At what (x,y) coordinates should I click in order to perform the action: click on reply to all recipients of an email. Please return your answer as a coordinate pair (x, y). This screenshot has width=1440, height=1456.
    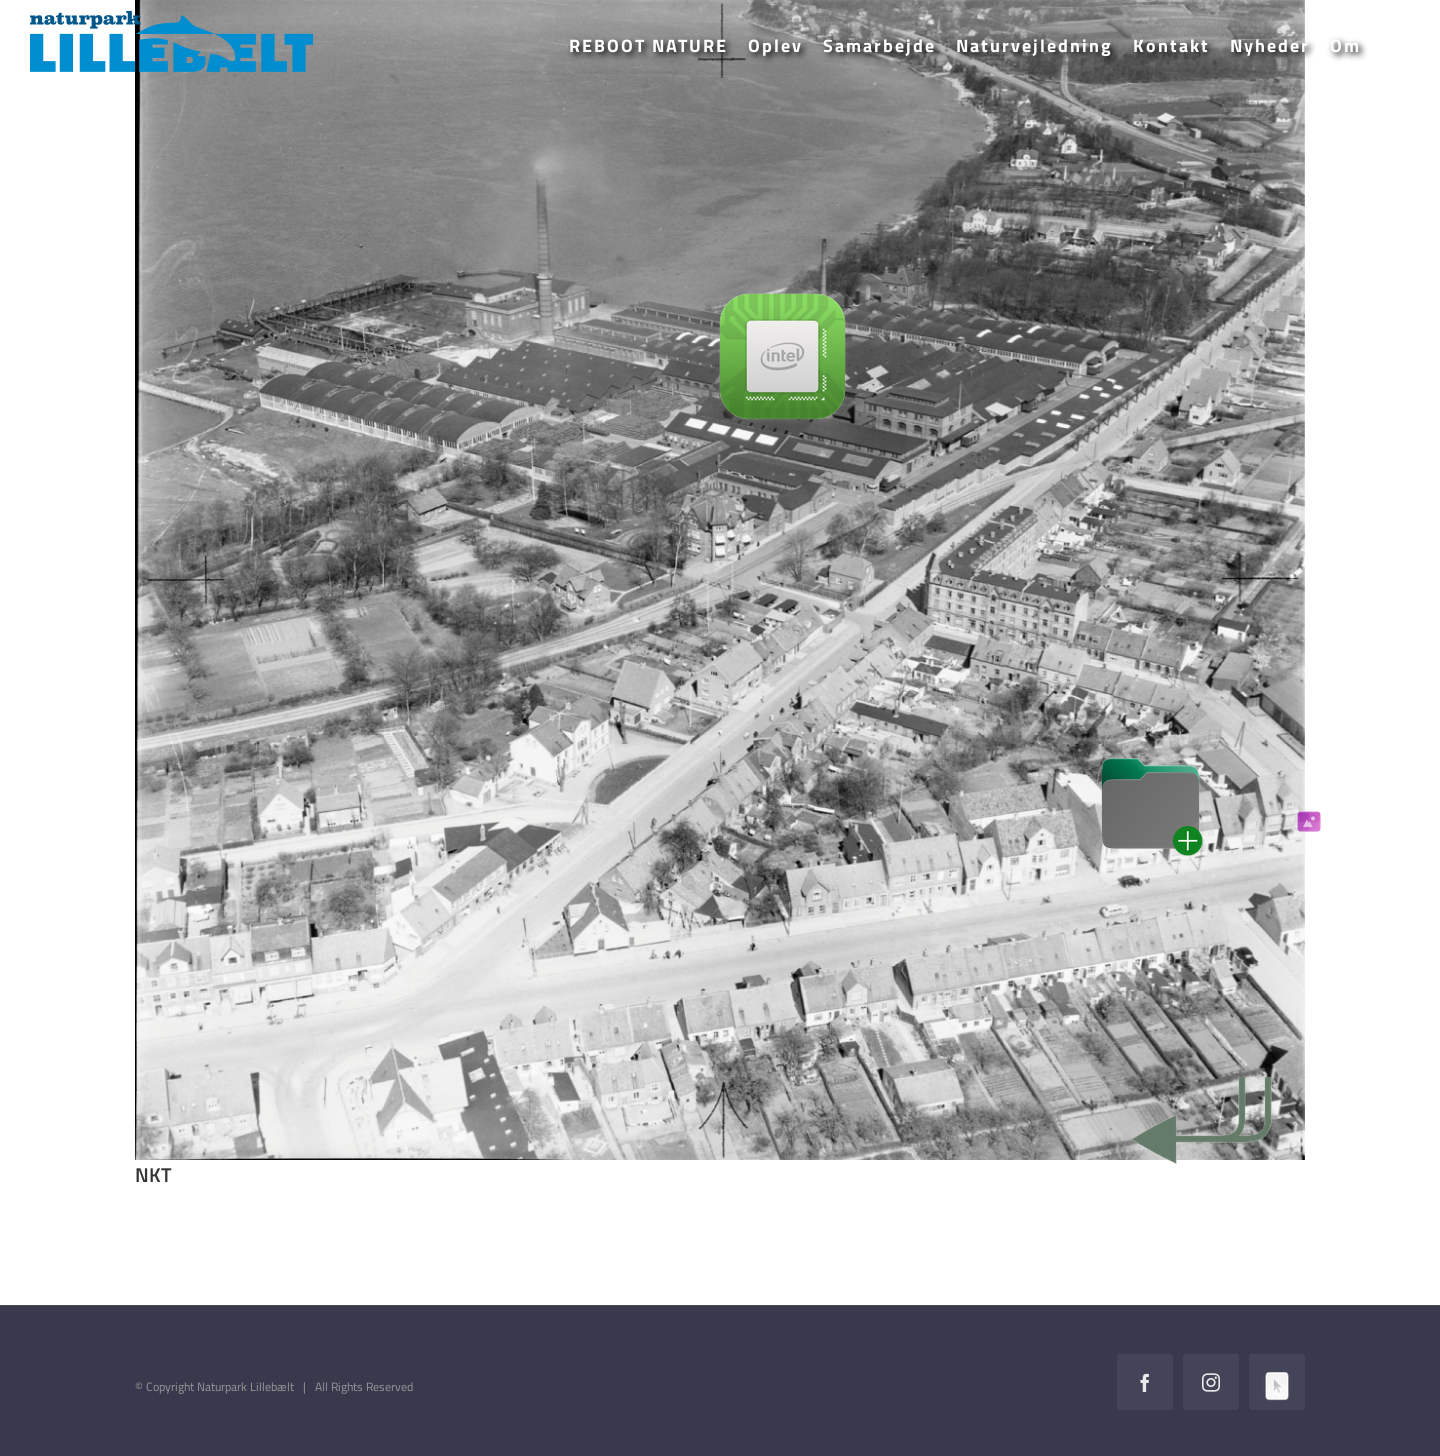
    Looking at the image, I should click on (1199, 1119).